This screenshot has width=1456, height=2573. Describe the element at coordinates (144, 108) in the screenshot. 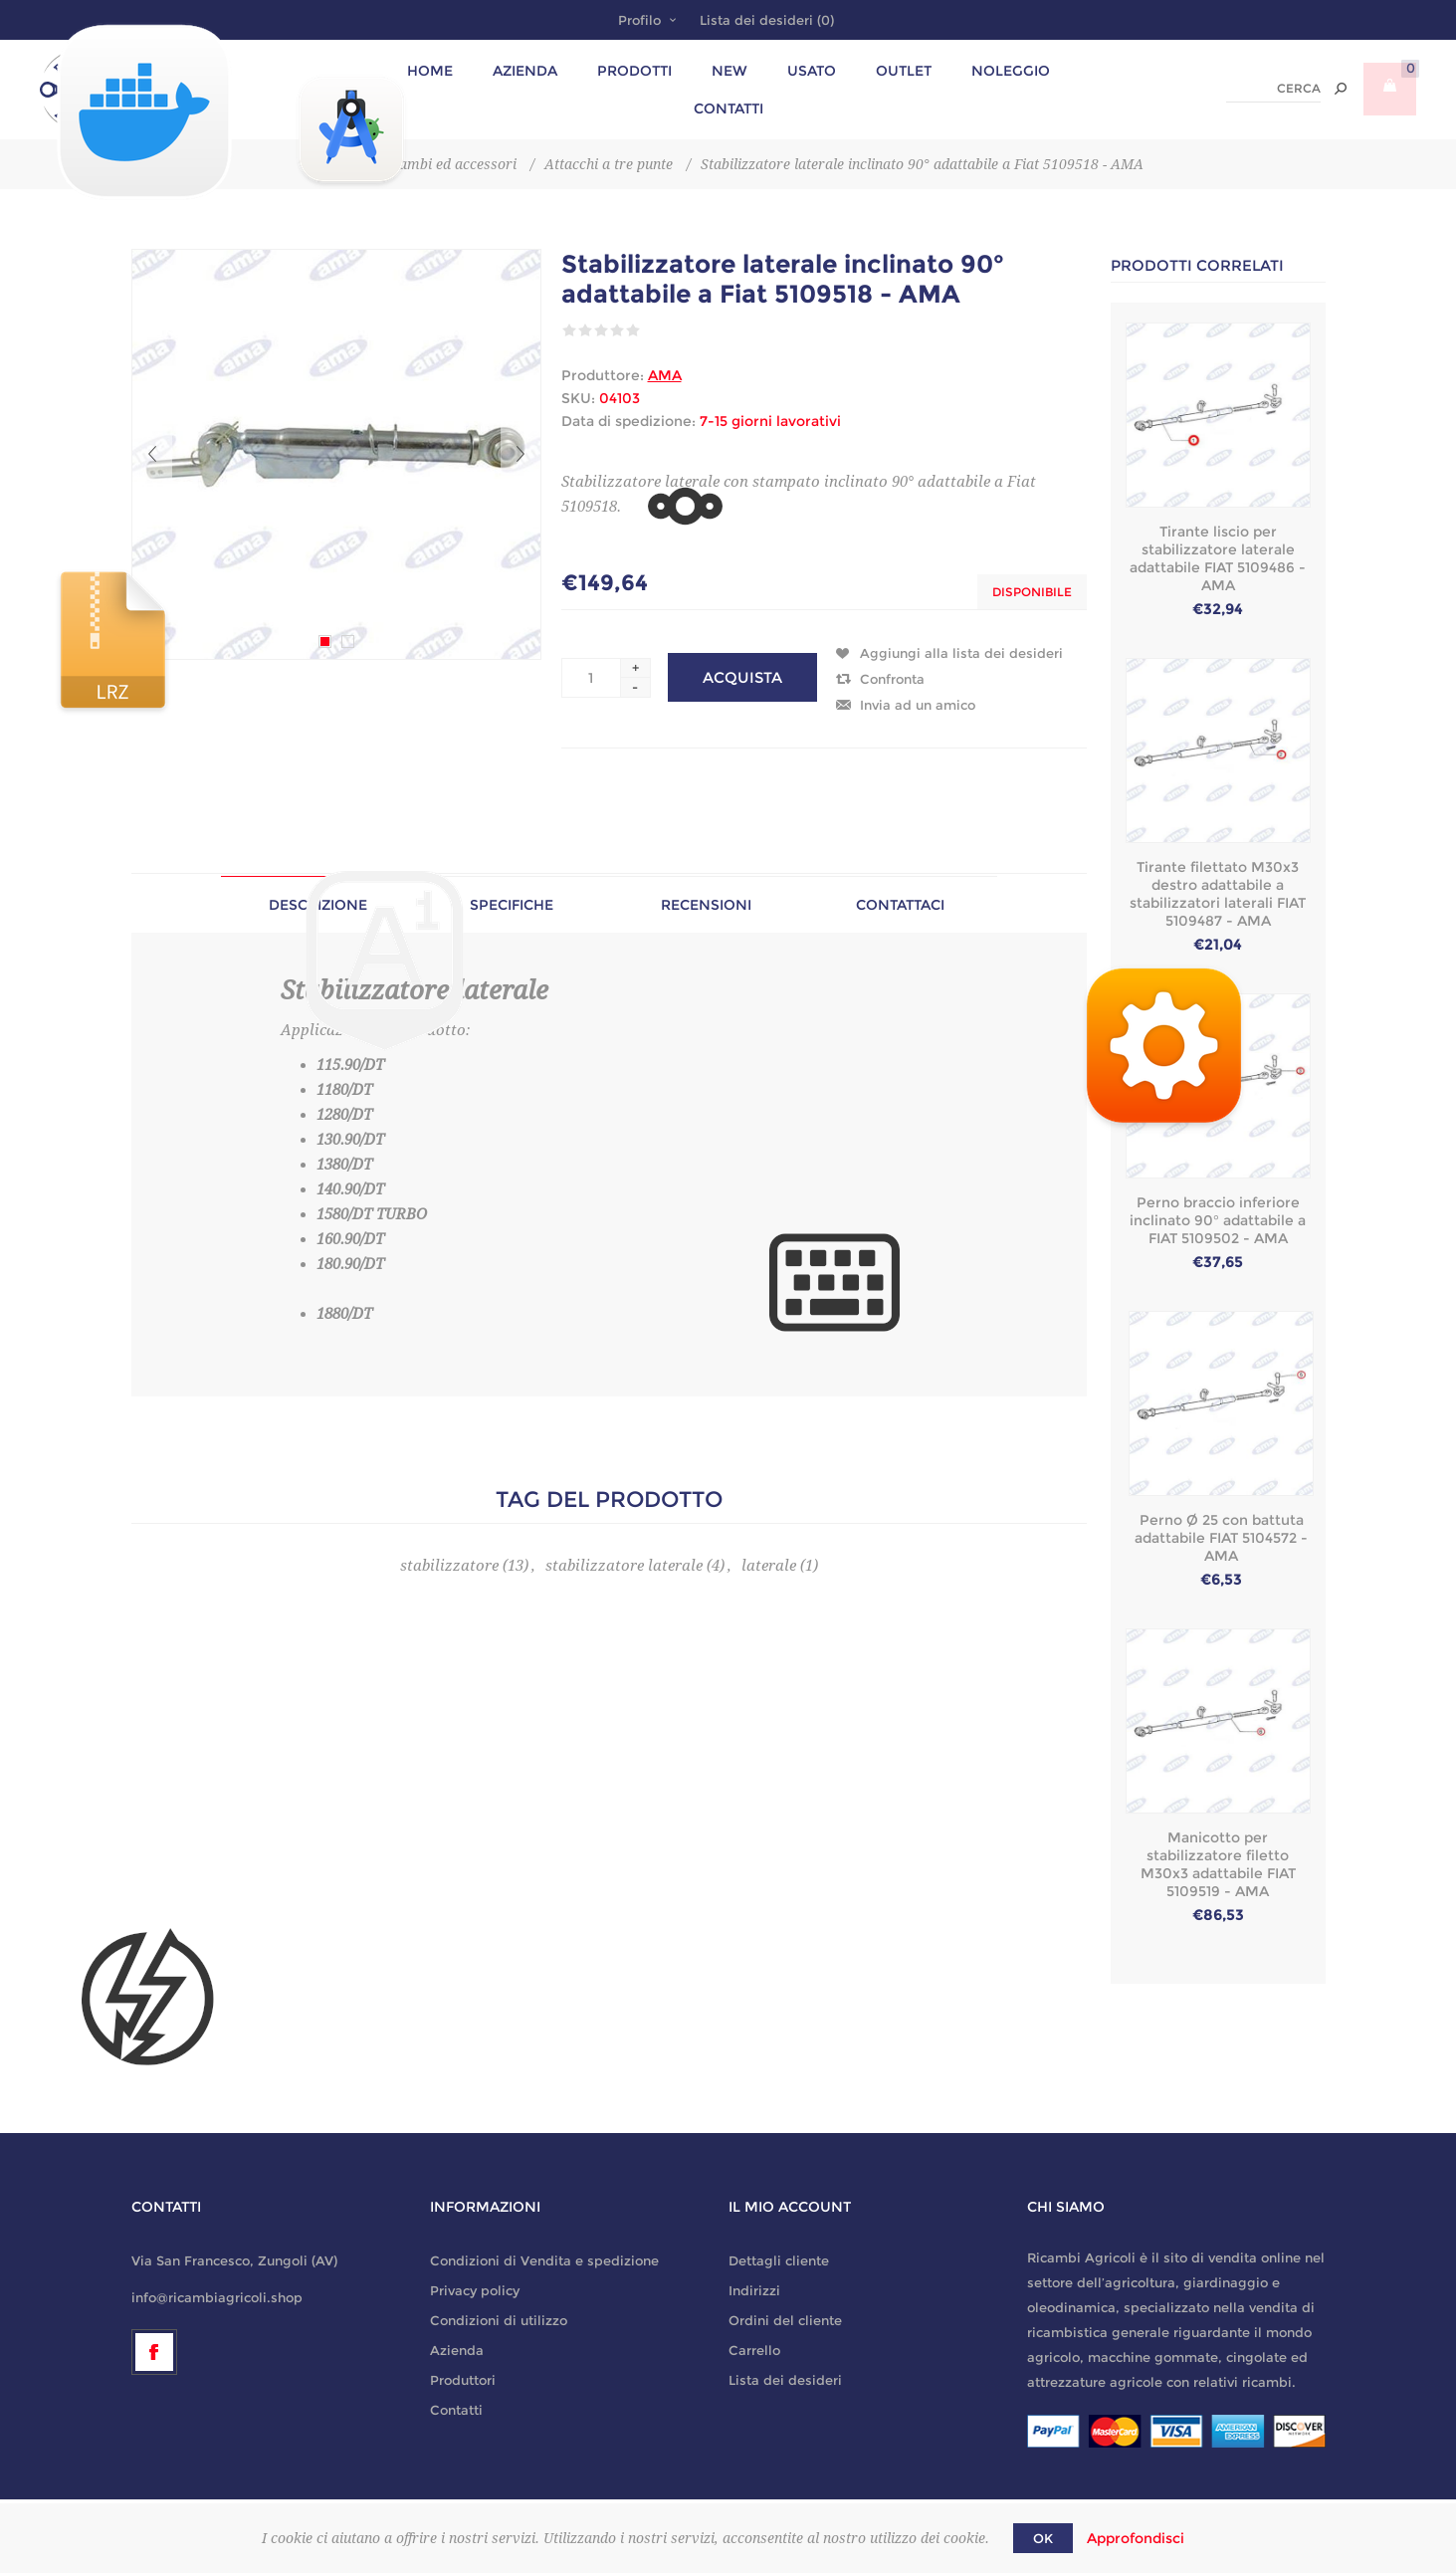

I see `open whaler docker container management app` at that location.